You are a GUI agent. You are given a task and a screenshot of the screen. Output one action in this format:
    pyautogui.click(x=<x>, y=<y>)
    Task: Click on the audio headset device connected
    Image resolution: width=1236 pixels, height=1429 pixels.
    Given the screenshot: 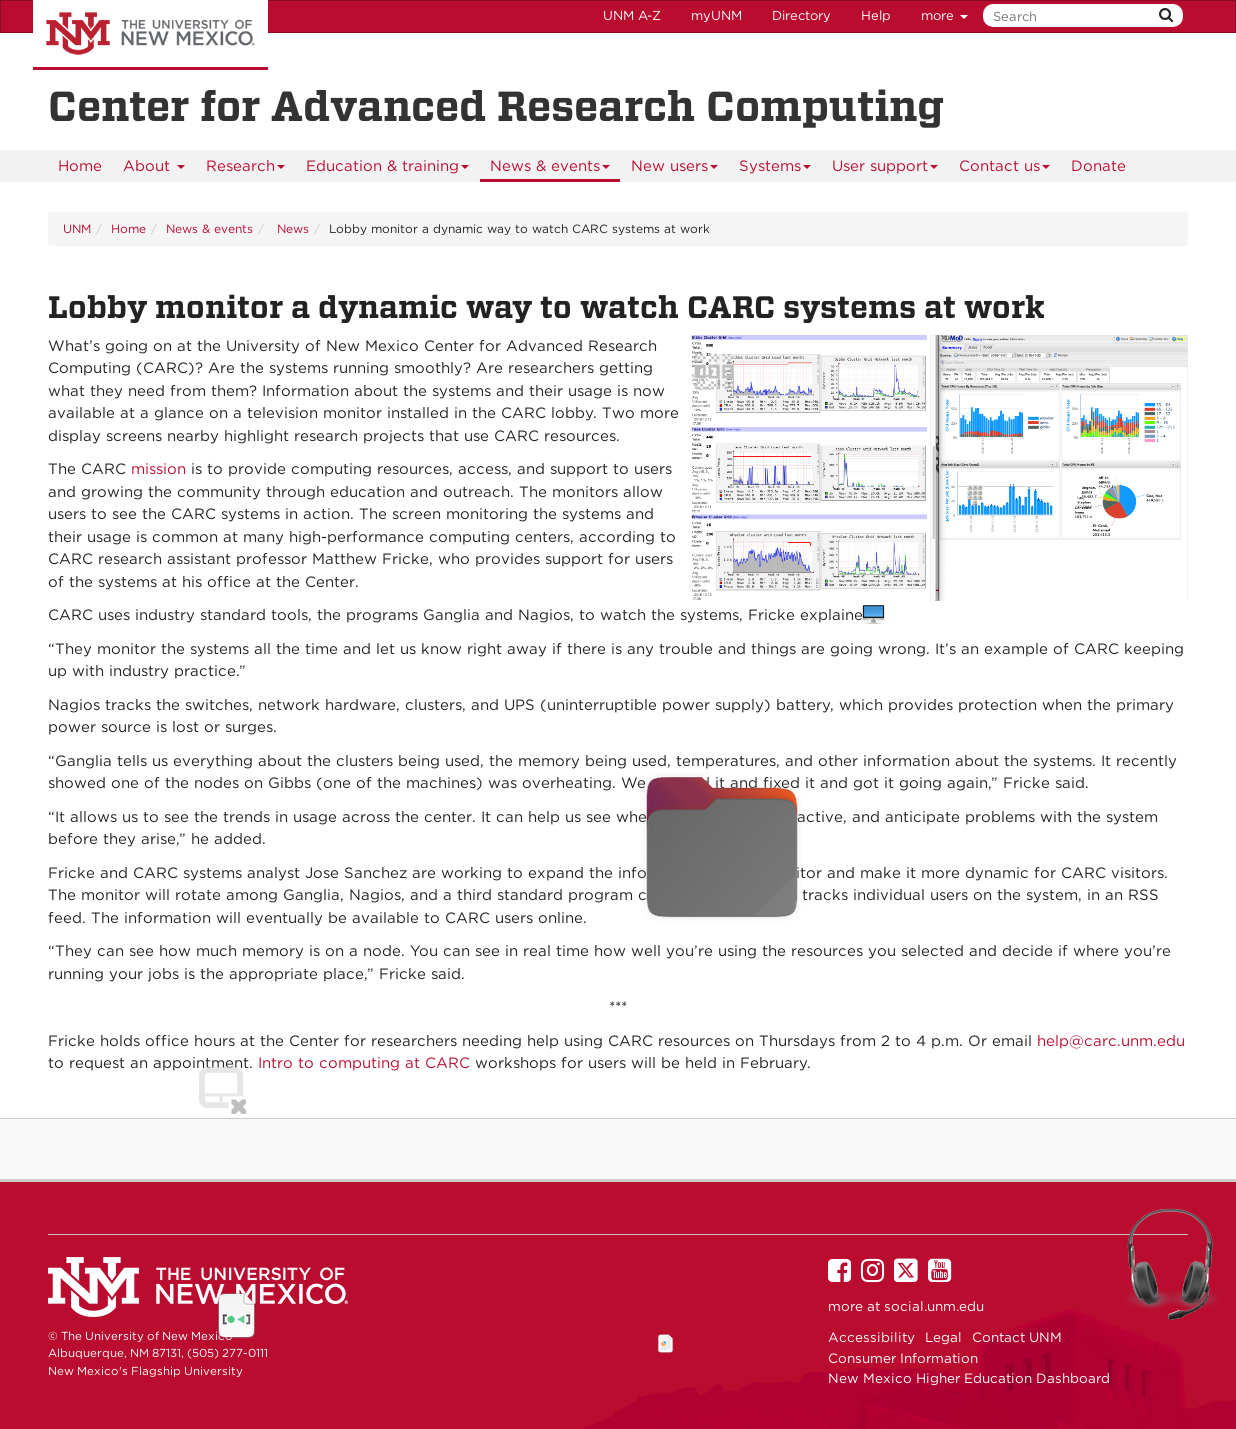 What is the action you would take?
    pyautogui.click(x=1169, y=1263)
    